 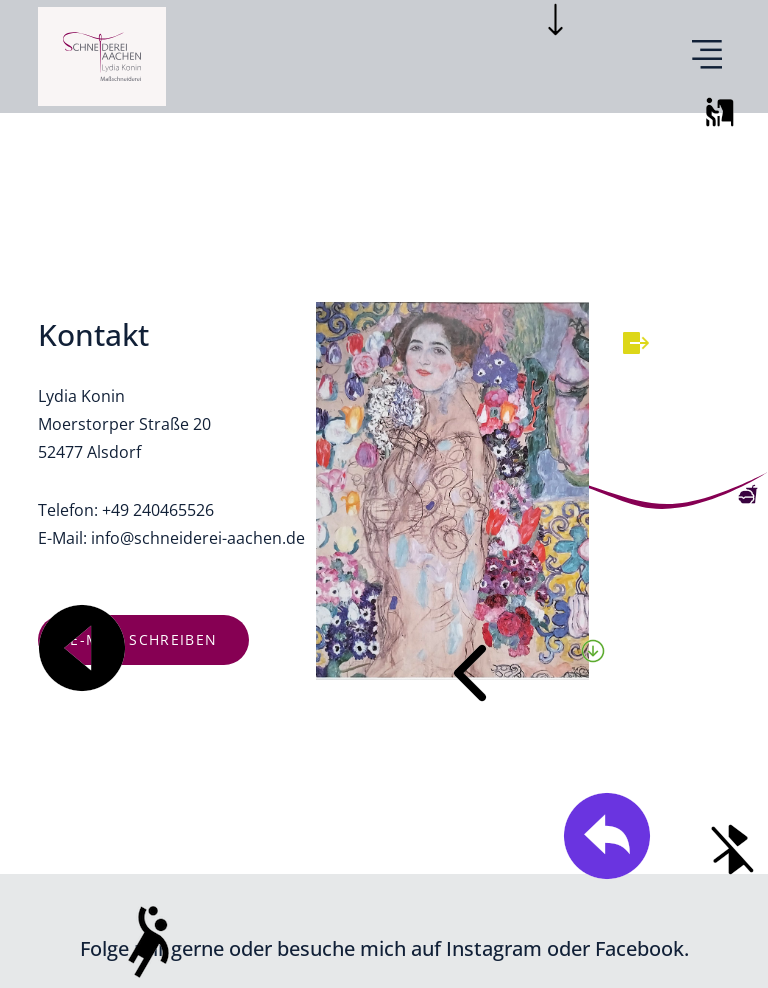 I want to click on access voting or polling booth, so click(x=719, y=112).